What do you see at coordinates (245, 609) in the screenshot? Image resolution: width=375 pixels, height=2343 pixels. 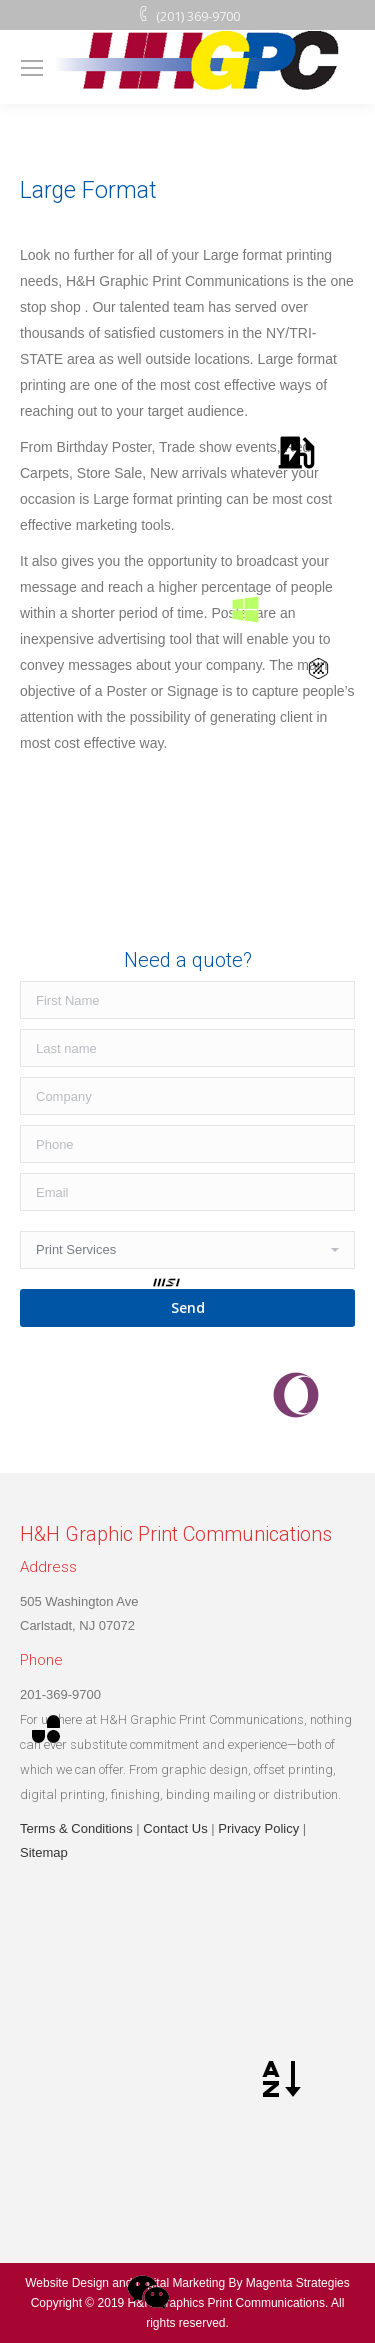 I see `open Windows application or settings` at bounding box center [245, 609].